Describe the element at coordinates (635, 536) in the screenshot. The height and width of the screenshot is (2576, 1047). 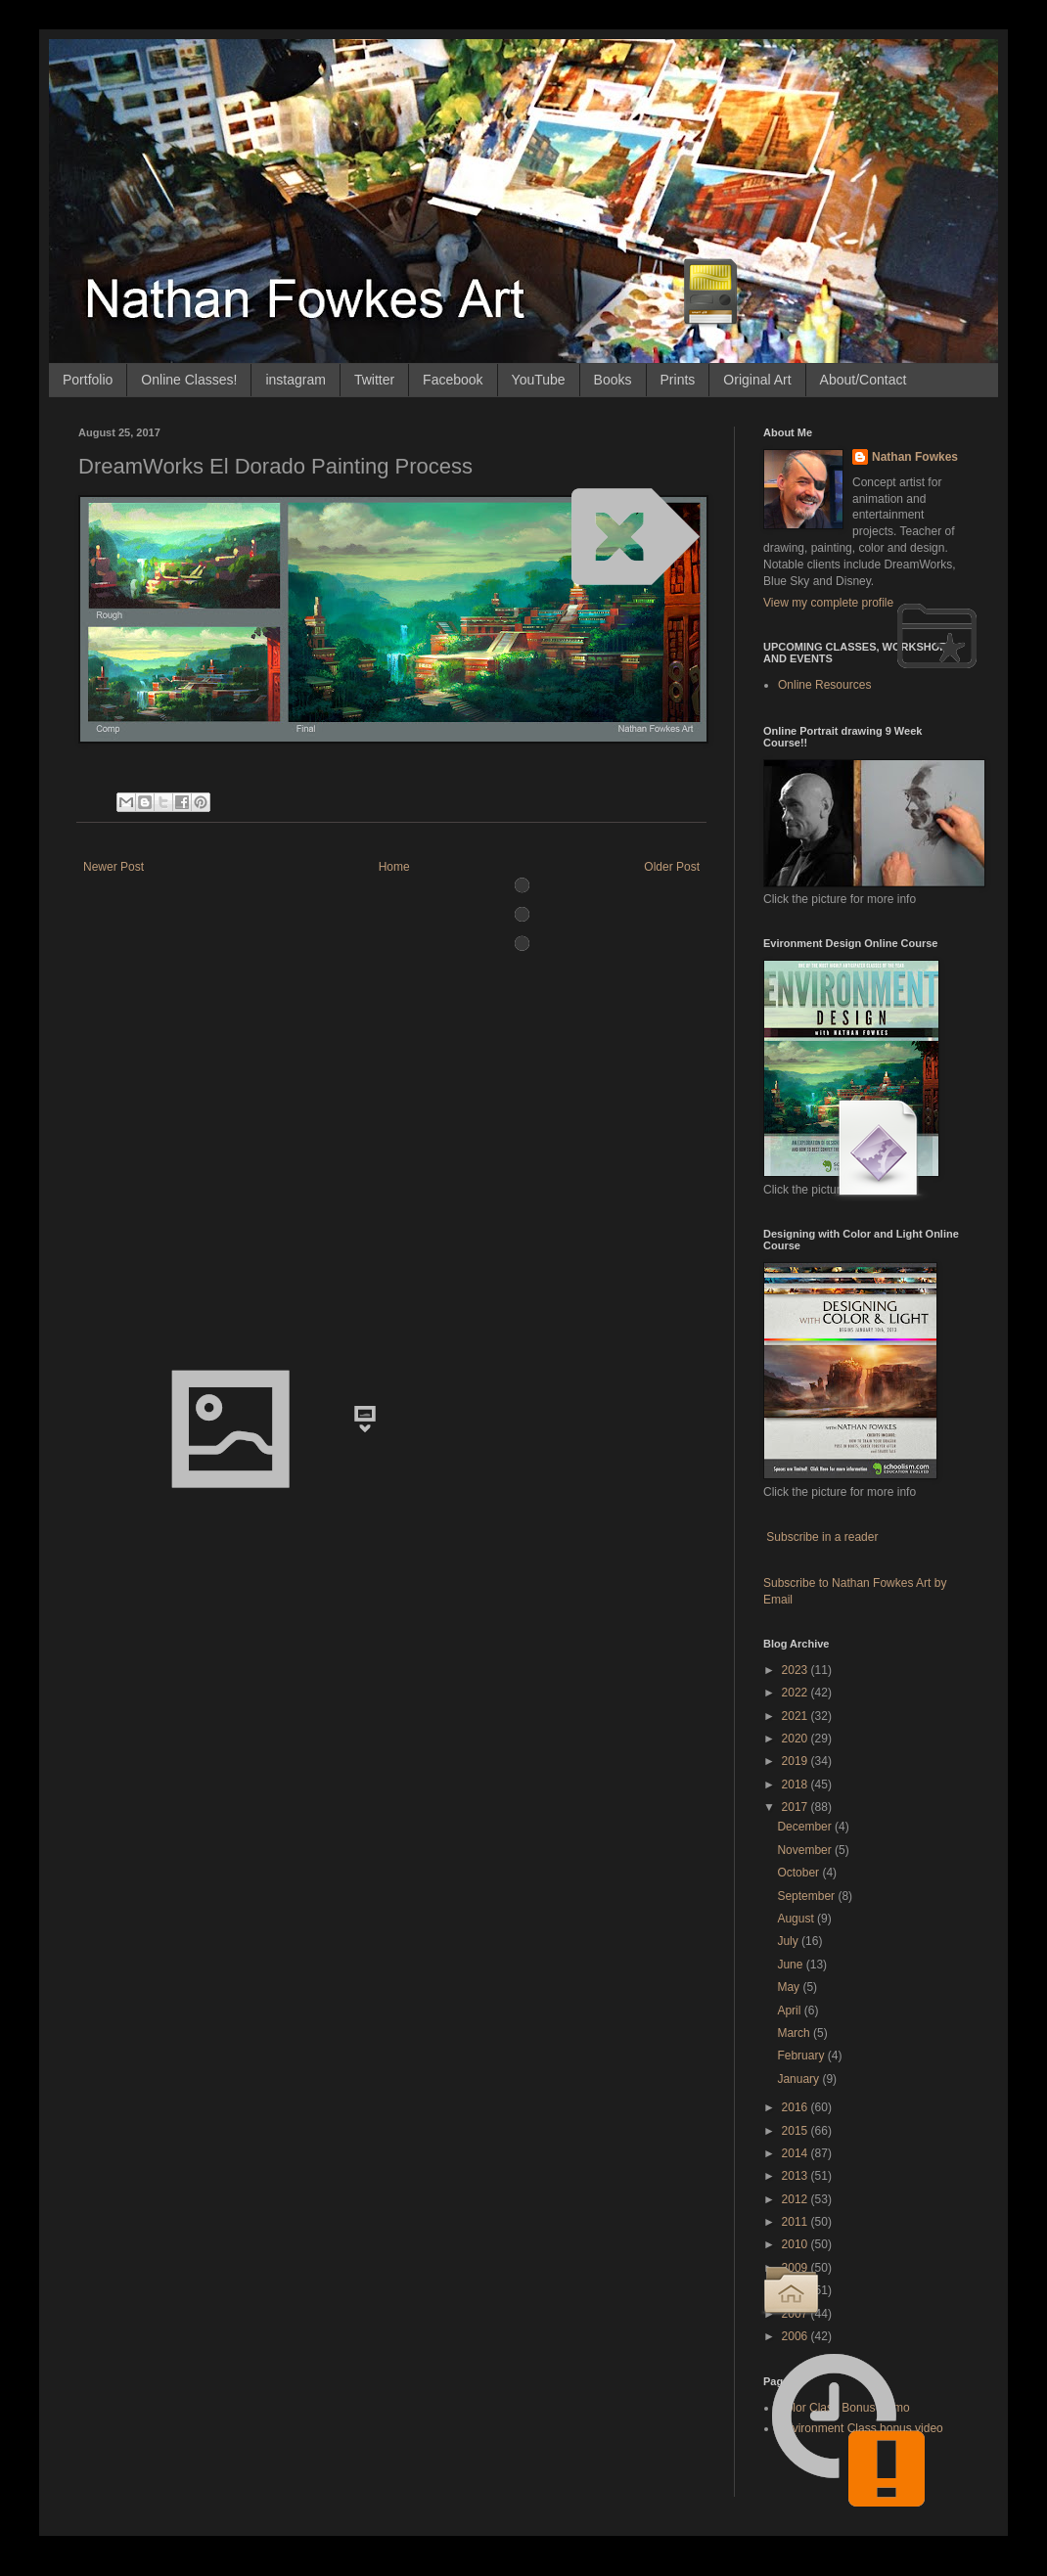
I see `clear text input field (right-to-left layout)` at that location.